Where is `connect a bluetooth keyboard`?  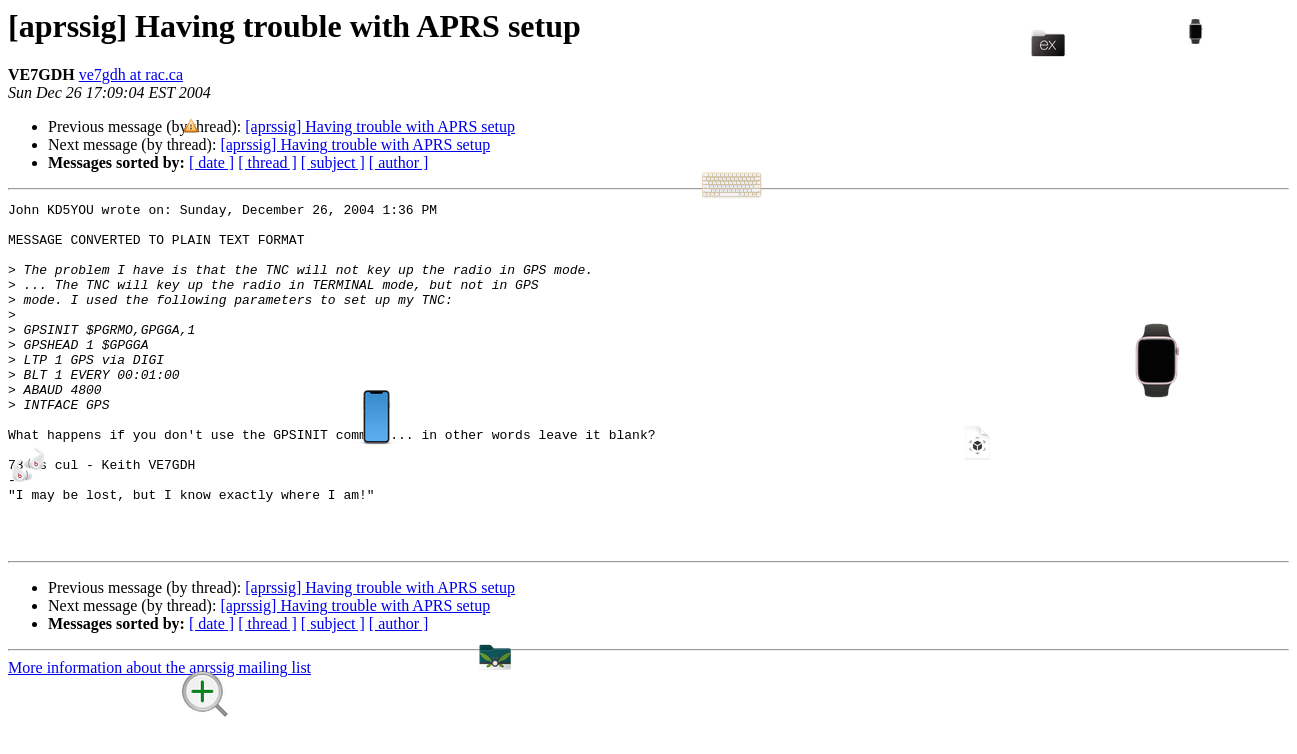 connect a bluetooth keyboard is located at coordinates (731, 184).